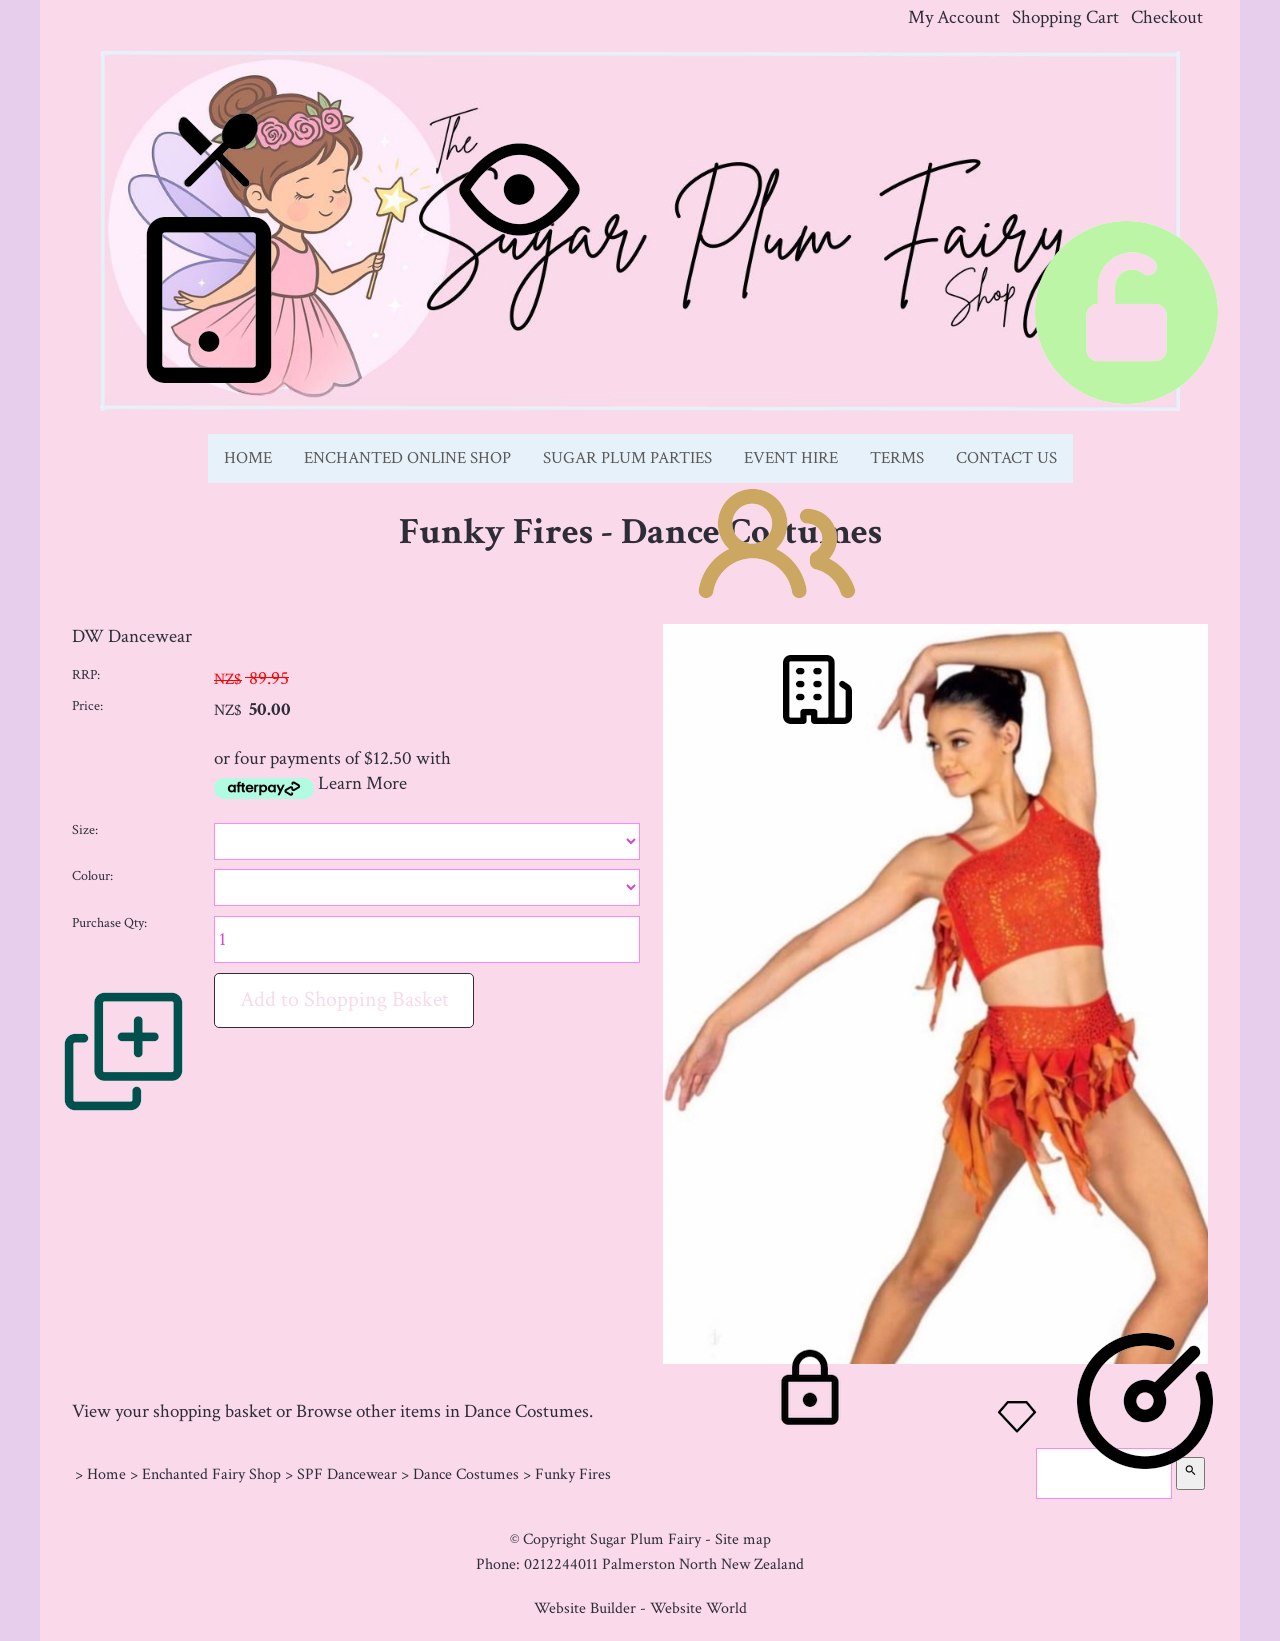 This screenshot has height=1641, width=1280. Describe the element at coordinates (1145, 1401) in the screenshot. I see `view performance metrics or usage statistics` at that location.